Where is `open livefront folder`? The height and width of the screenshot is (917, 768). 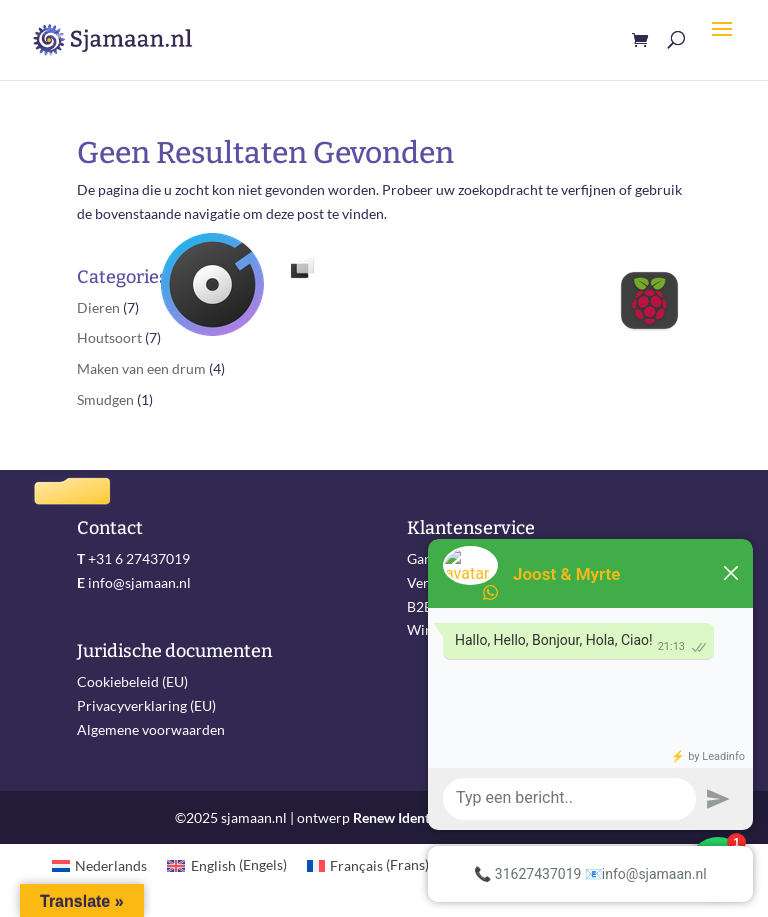 open livefront folder is located at coordinates (72, 478).